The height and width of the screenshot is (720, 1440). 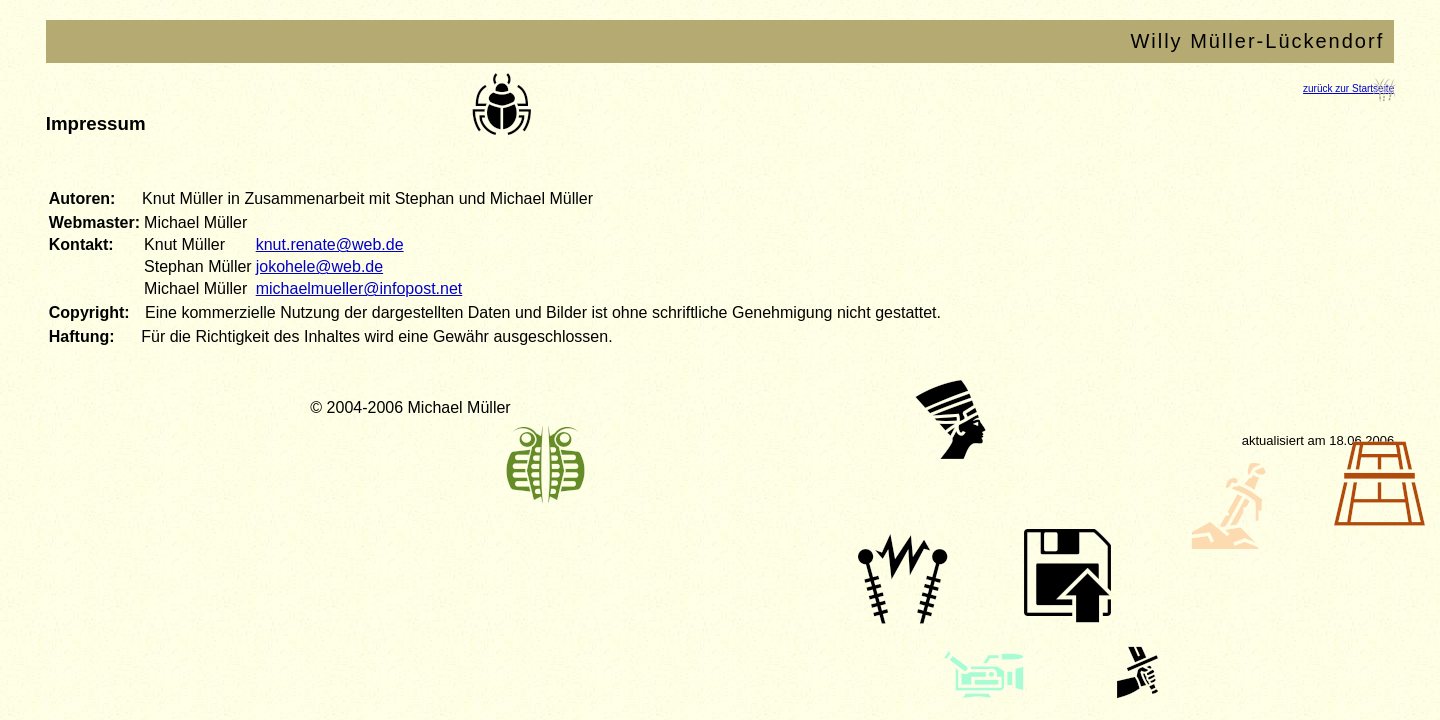 What do you see at coordinates (1067, 572) in the screenshot?
I see `save your current progress` at bounding box center [1067, 572].